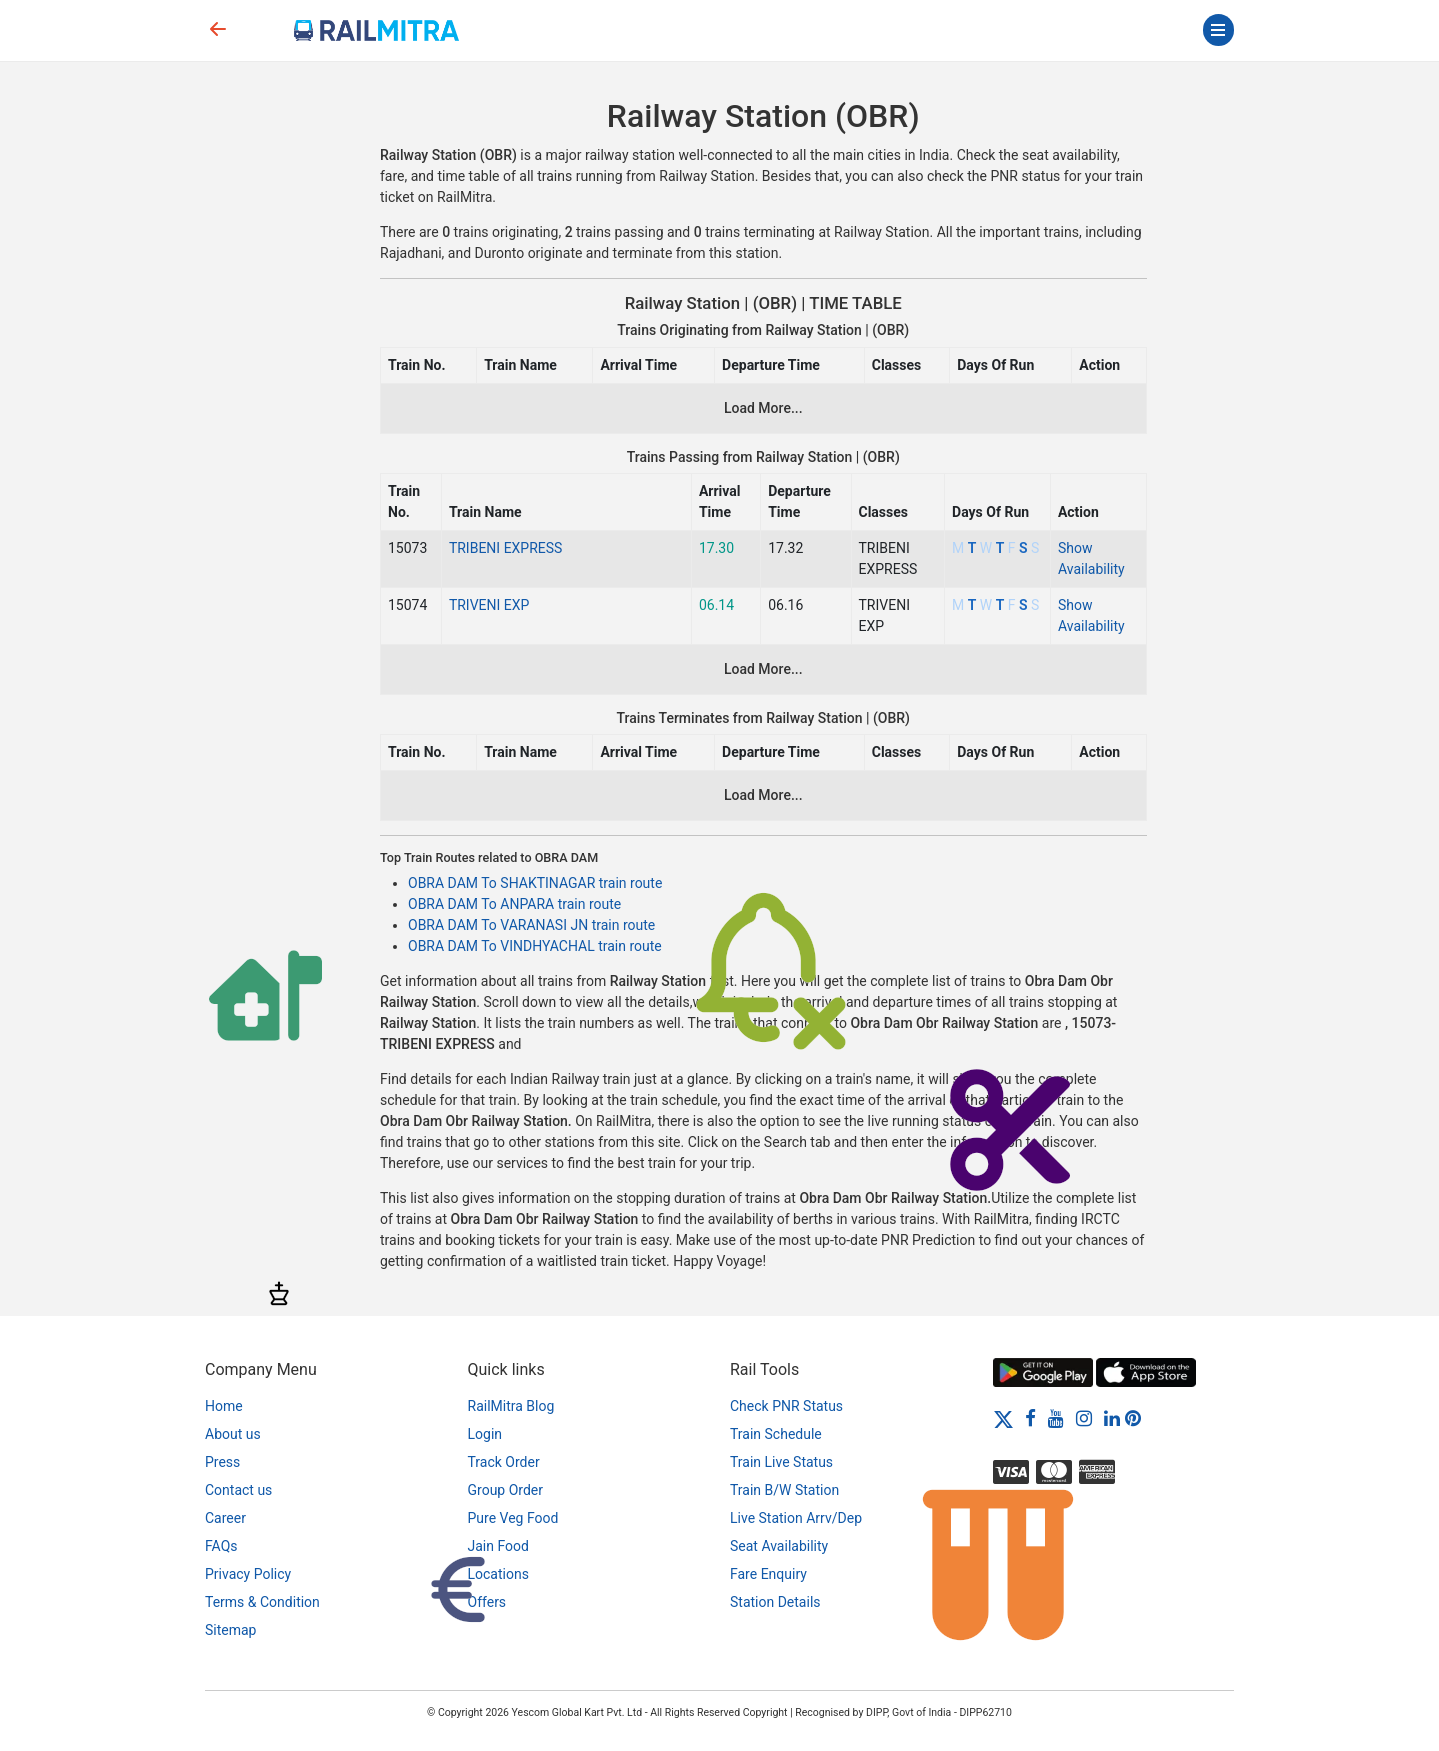 Image resolution: width=1439 pixels, height=1751 pixels. I want to click on represents the king piece in a chess game, so click(279, 1294).